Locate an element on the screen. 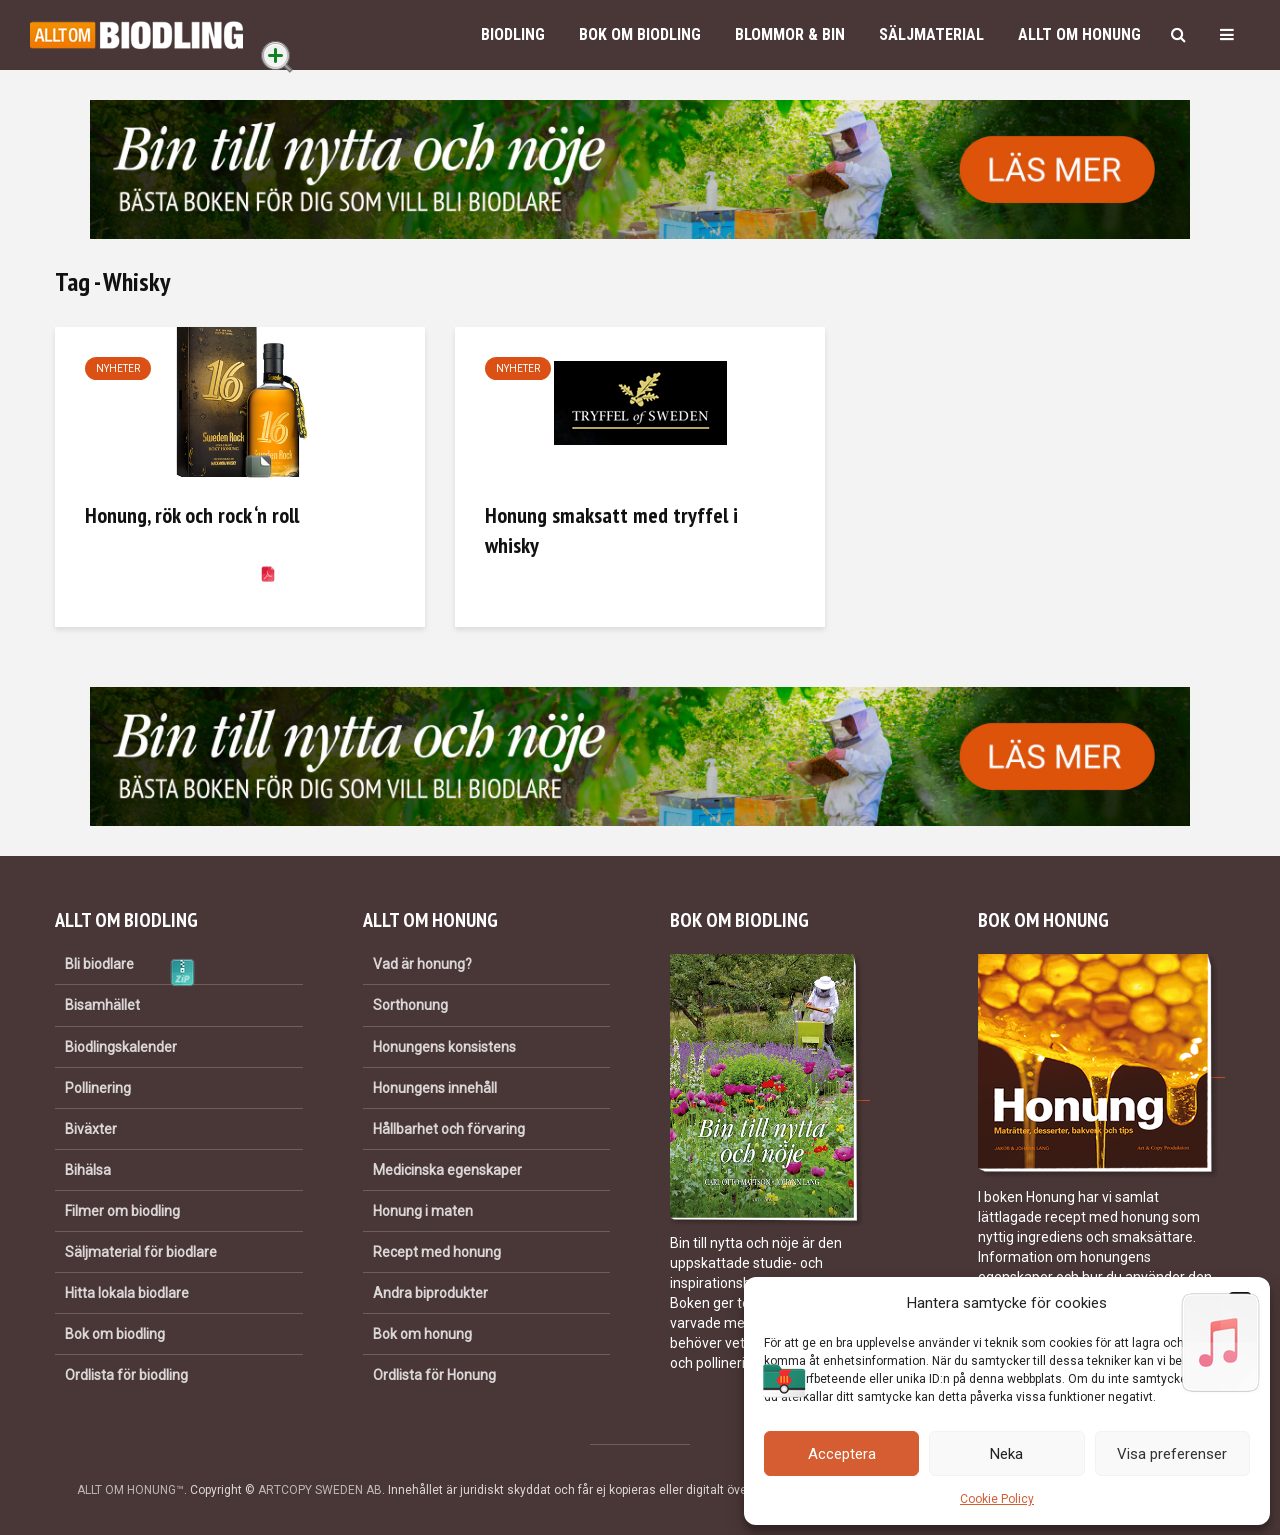 Image resolution: width=1280 pixels, height=1535 pixels. open pokémon lure ball themed folder is located at coordinates (784, 1382).